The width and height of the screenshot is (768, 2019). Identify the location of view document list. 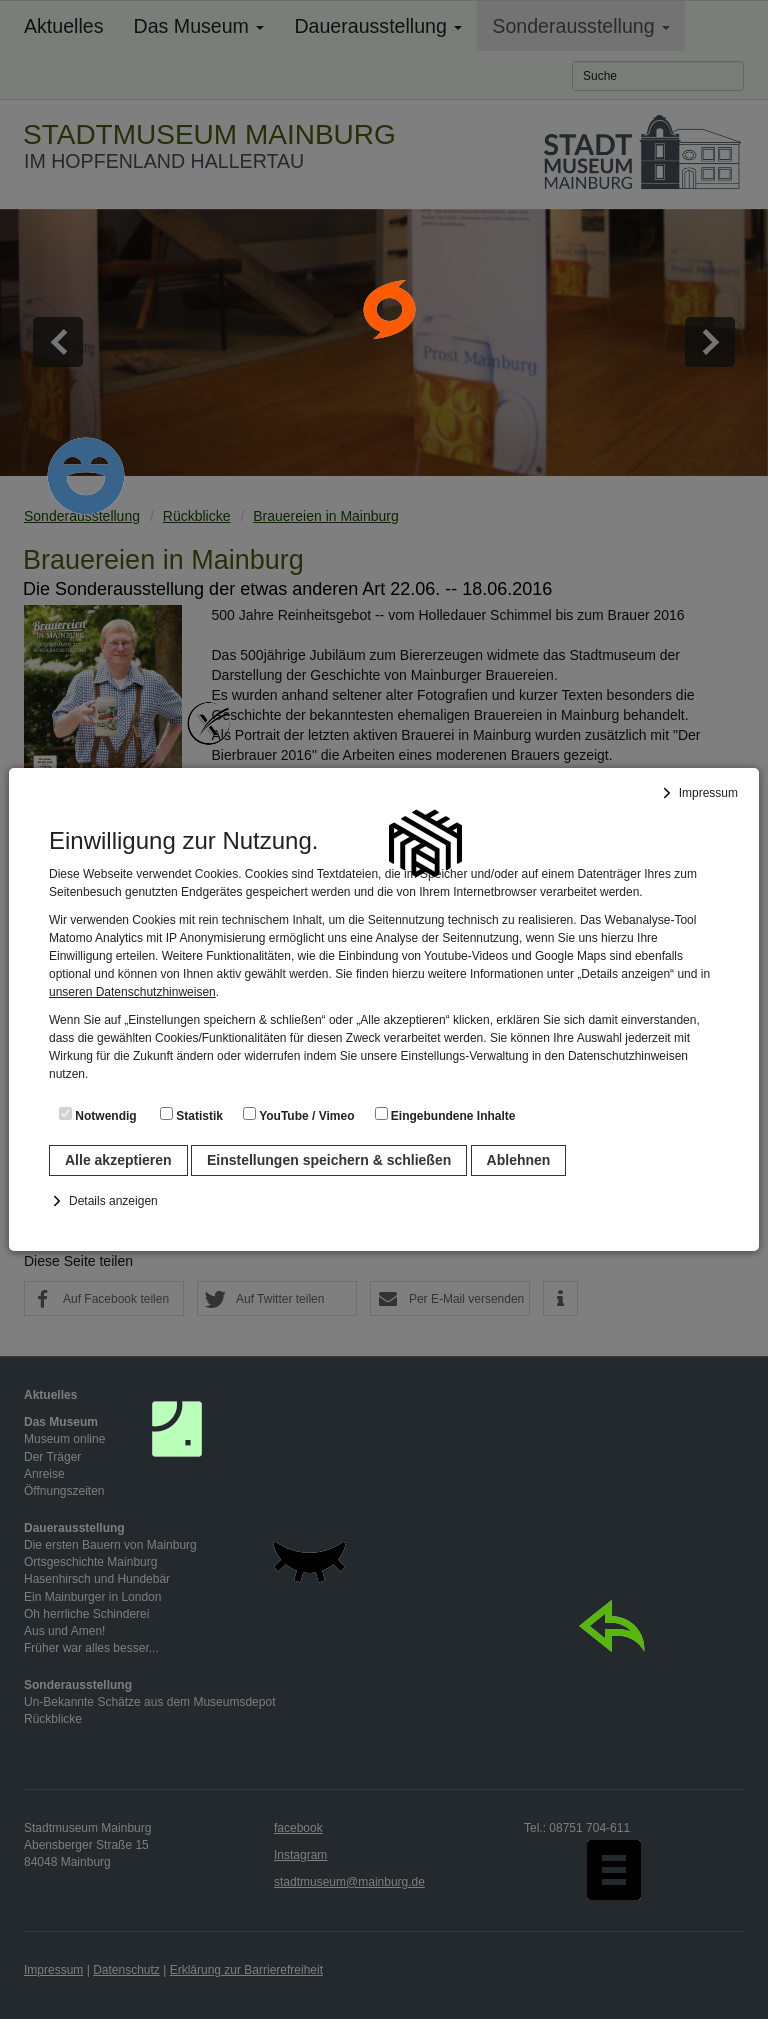
(614, 1870).